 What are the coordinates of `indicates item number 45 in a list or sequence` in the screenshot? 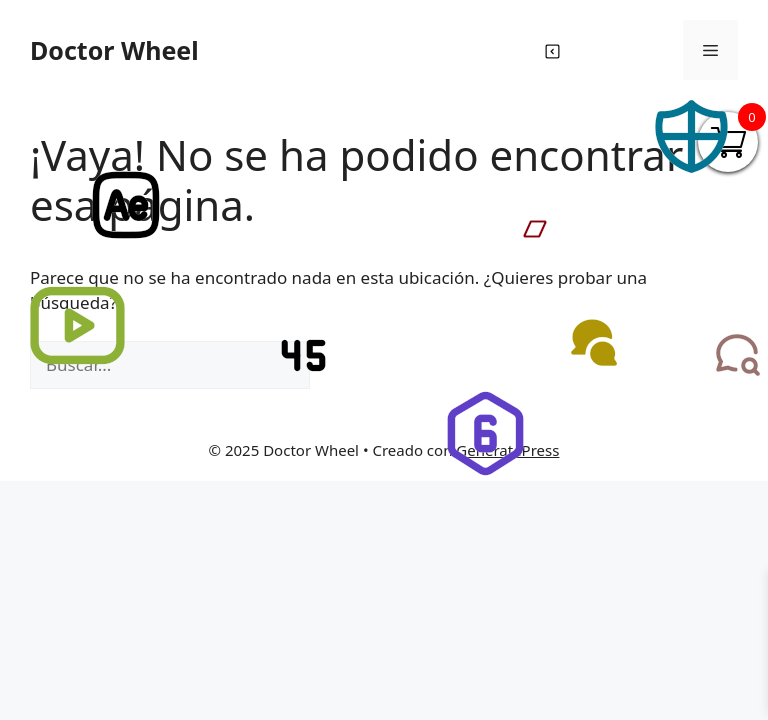 It's located at (303, 355).